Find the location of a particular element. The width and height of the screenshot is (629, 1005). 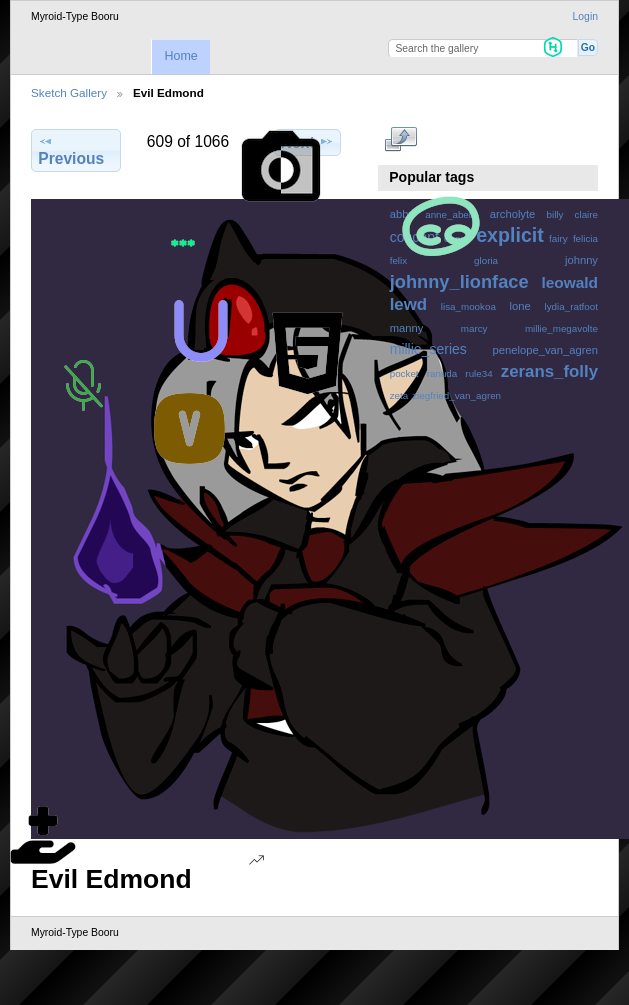

apply black and white filter to photo is located at coordinates (281, 166).